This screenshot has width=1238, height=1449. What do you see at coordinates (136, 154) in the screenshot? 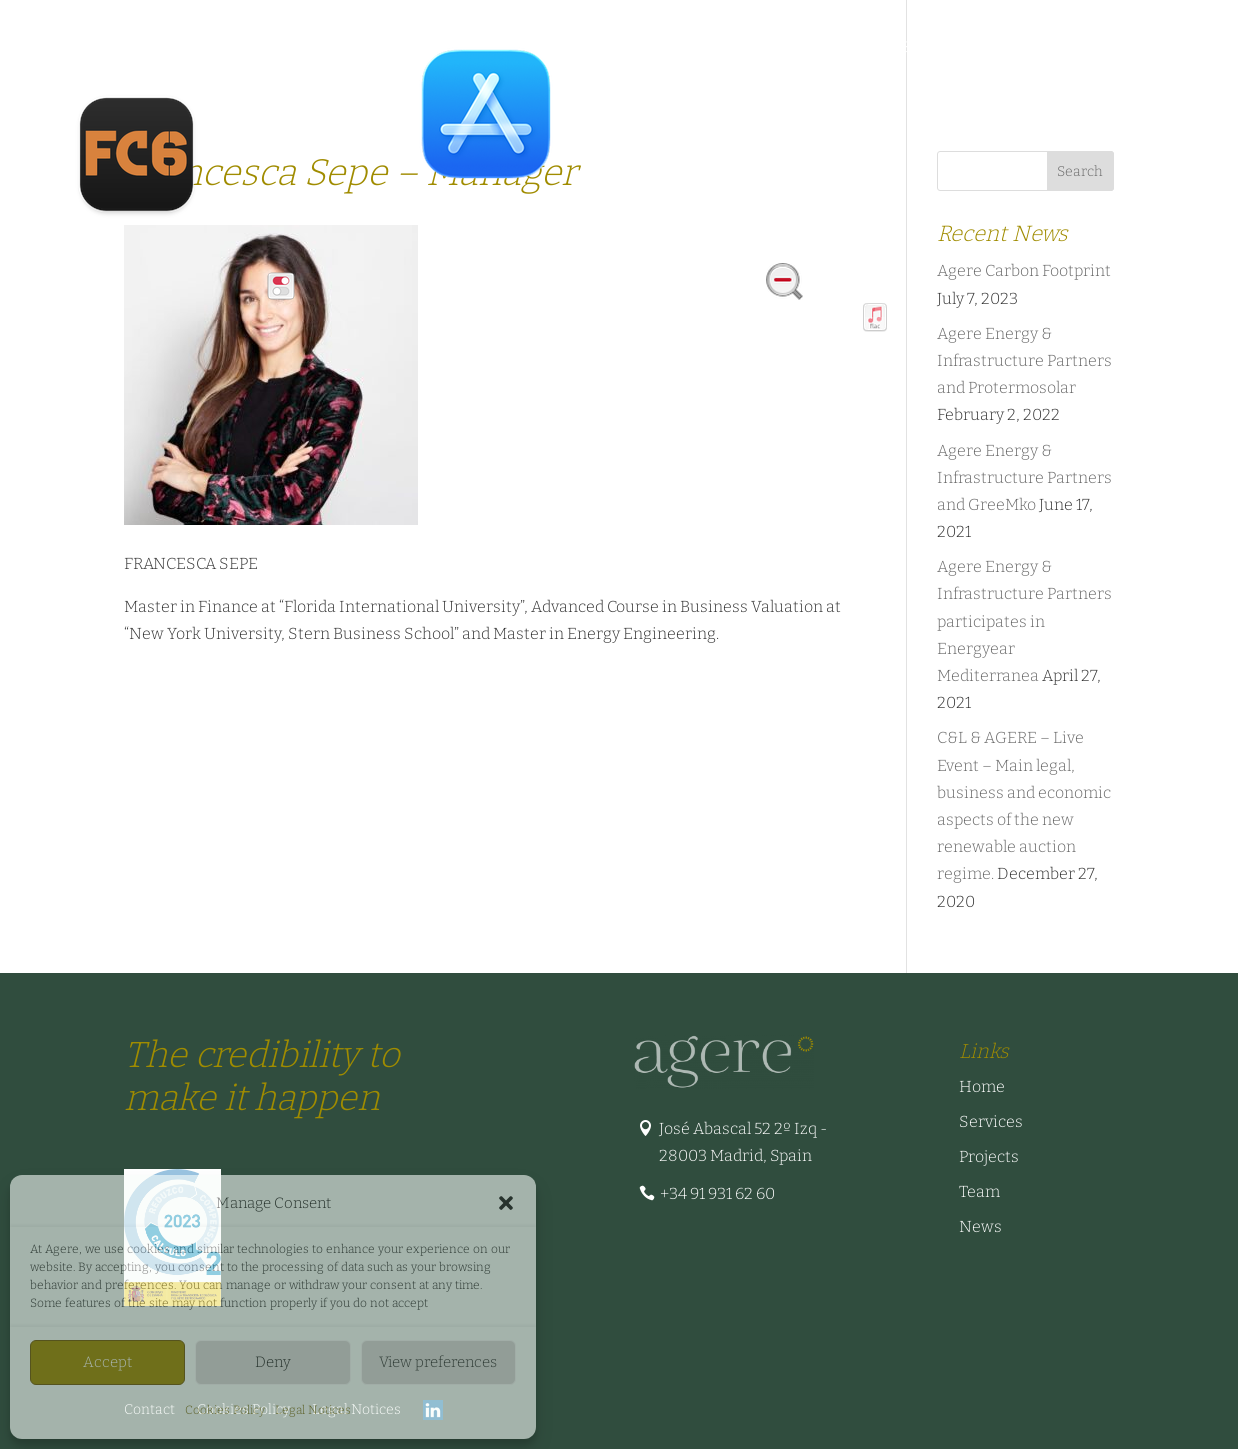
I see `launch Far Cry 6 game` at bounding box center [136, 154].